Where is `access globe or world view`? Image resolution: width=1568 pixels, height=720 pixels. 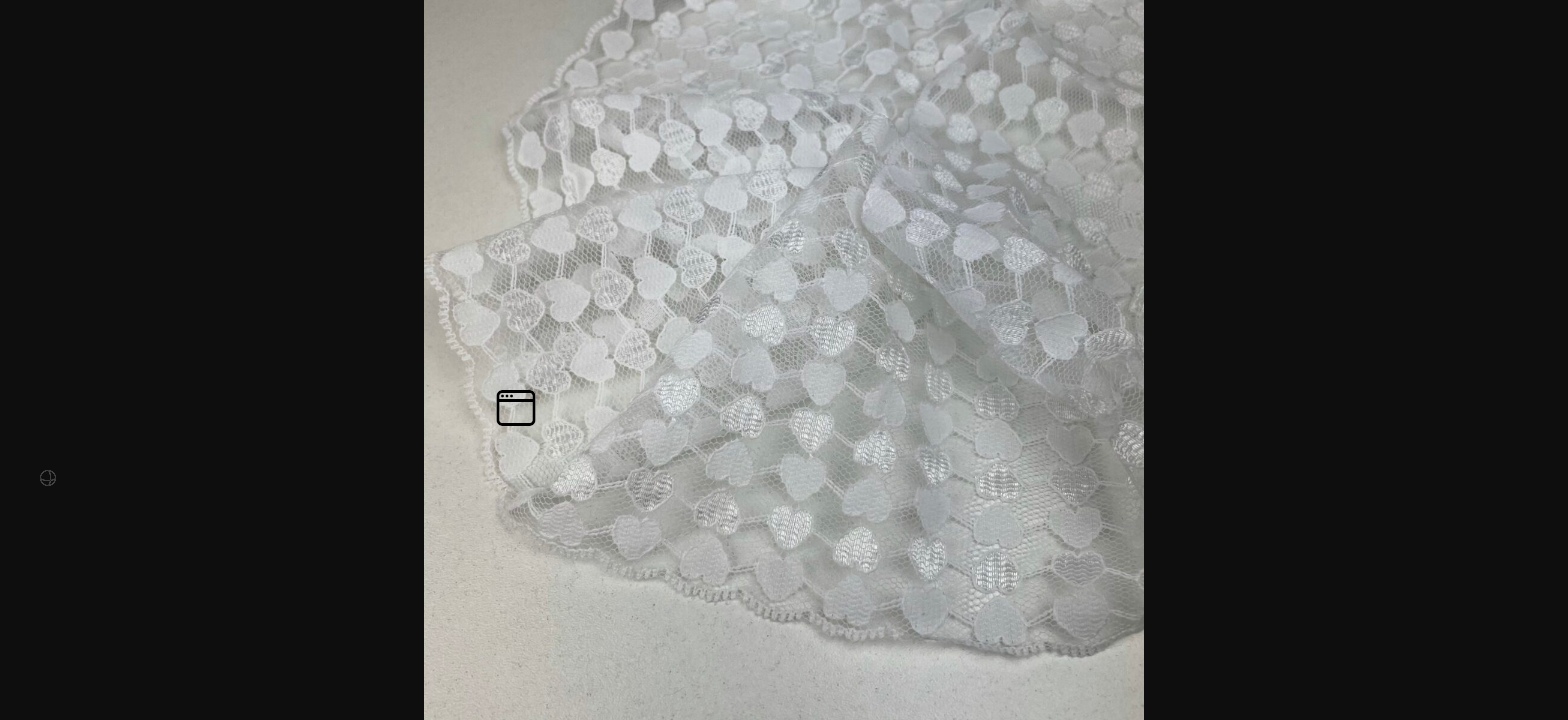
access globe or world view is located at coordinates (48, 478).